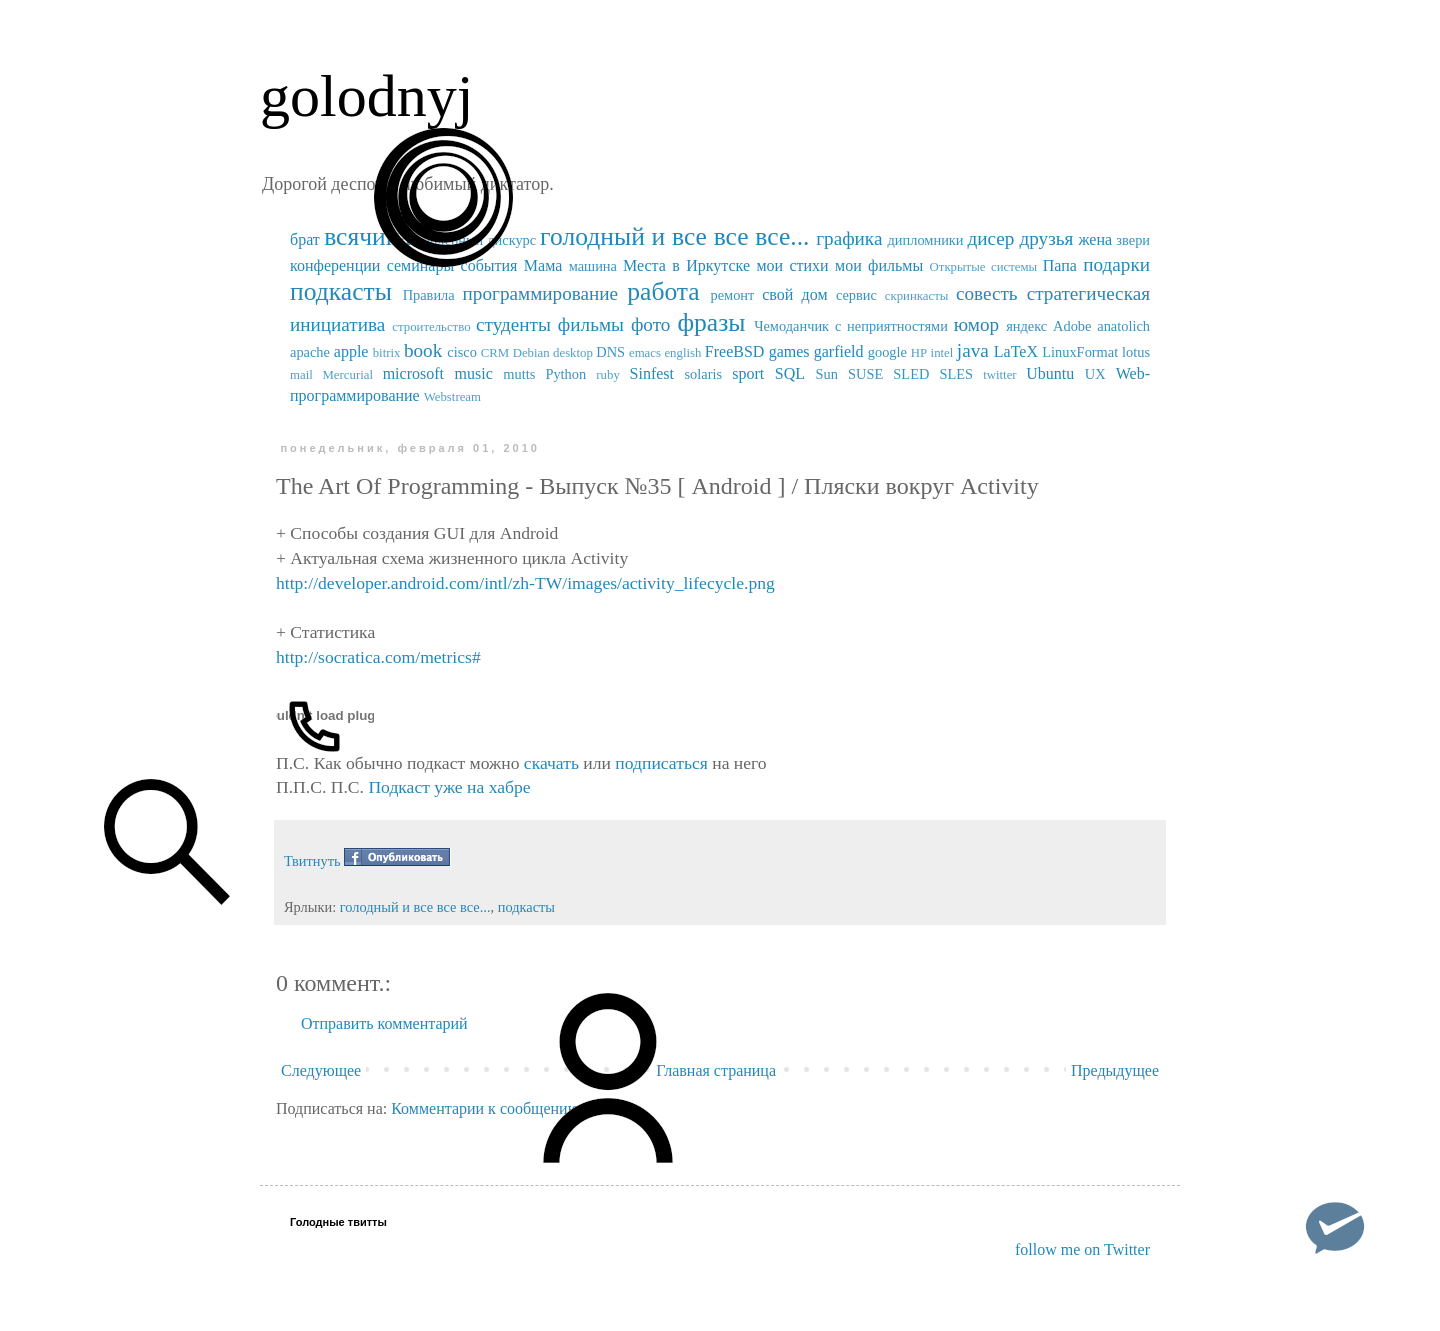 This screenshot has height=1331, width=1440. What do you see at coordinates (1335, 1227) in the screenshot?
I see `pay with wechat pay` at bounding box center [1335, 1227].